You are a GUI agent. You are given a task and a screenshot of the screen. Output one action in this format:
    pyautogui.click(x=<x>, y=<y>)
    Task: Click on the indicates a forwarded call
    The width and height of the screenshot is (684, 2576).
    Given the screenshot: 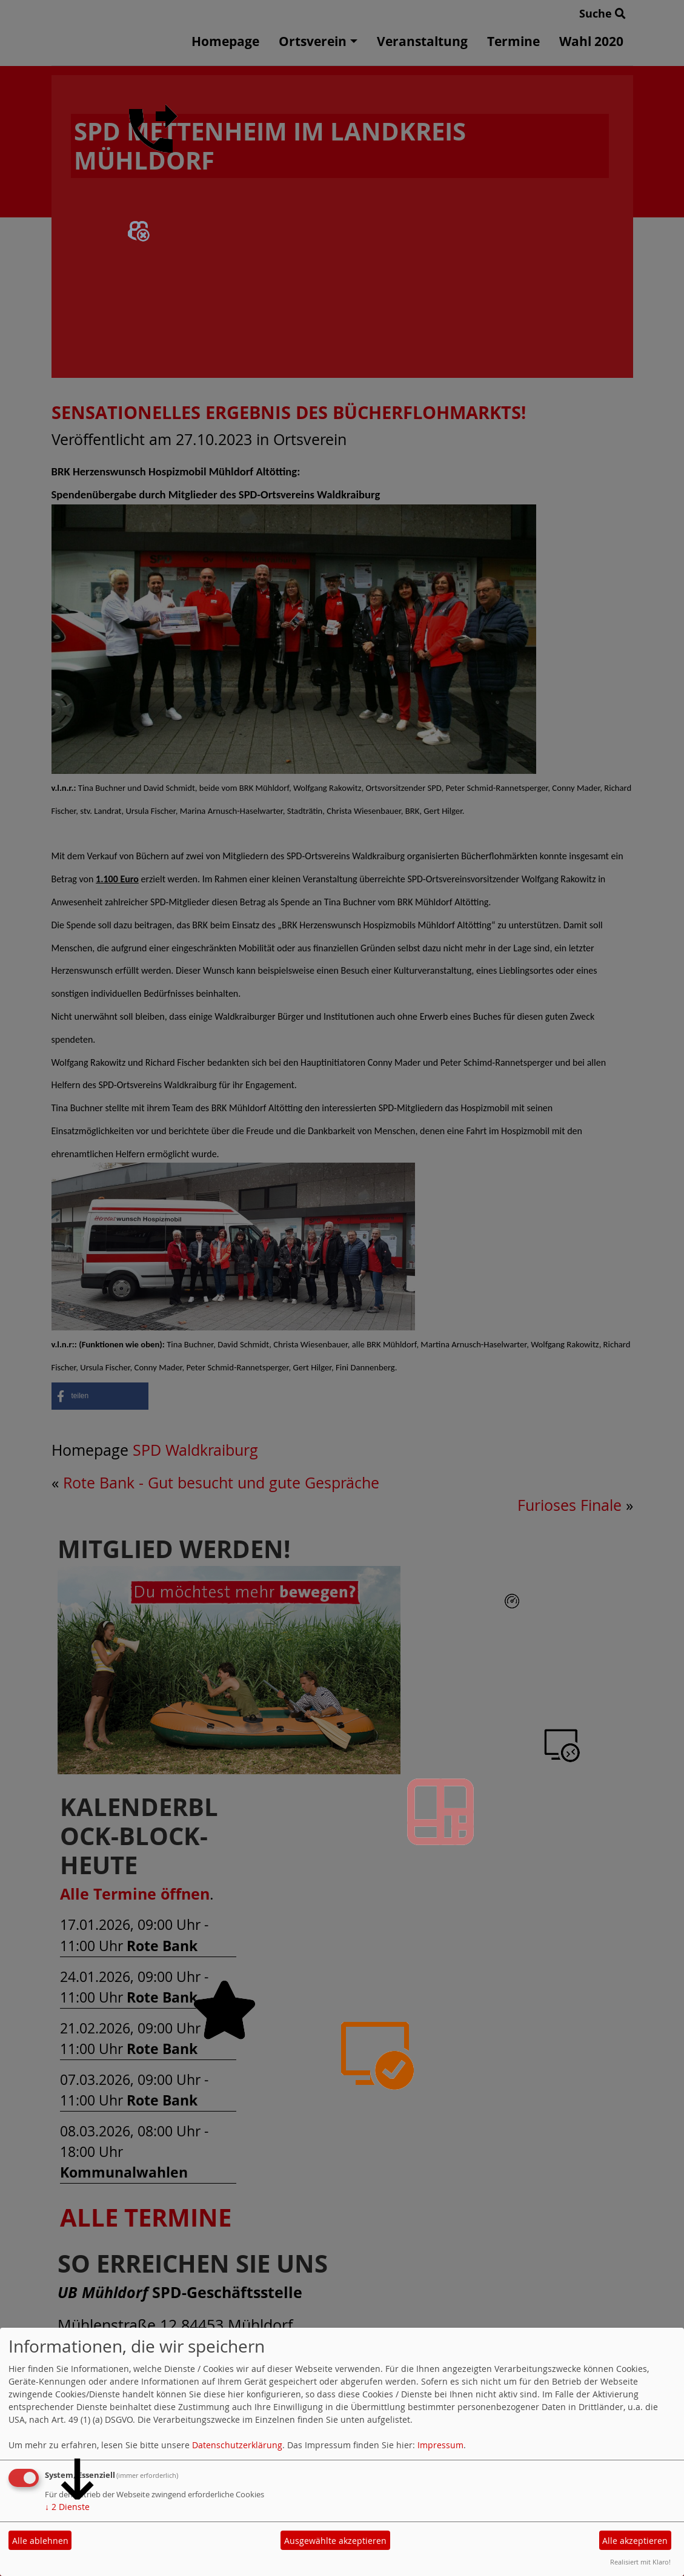 What is the action you would take?
    pyautogui.click(x=151, y=131)
    